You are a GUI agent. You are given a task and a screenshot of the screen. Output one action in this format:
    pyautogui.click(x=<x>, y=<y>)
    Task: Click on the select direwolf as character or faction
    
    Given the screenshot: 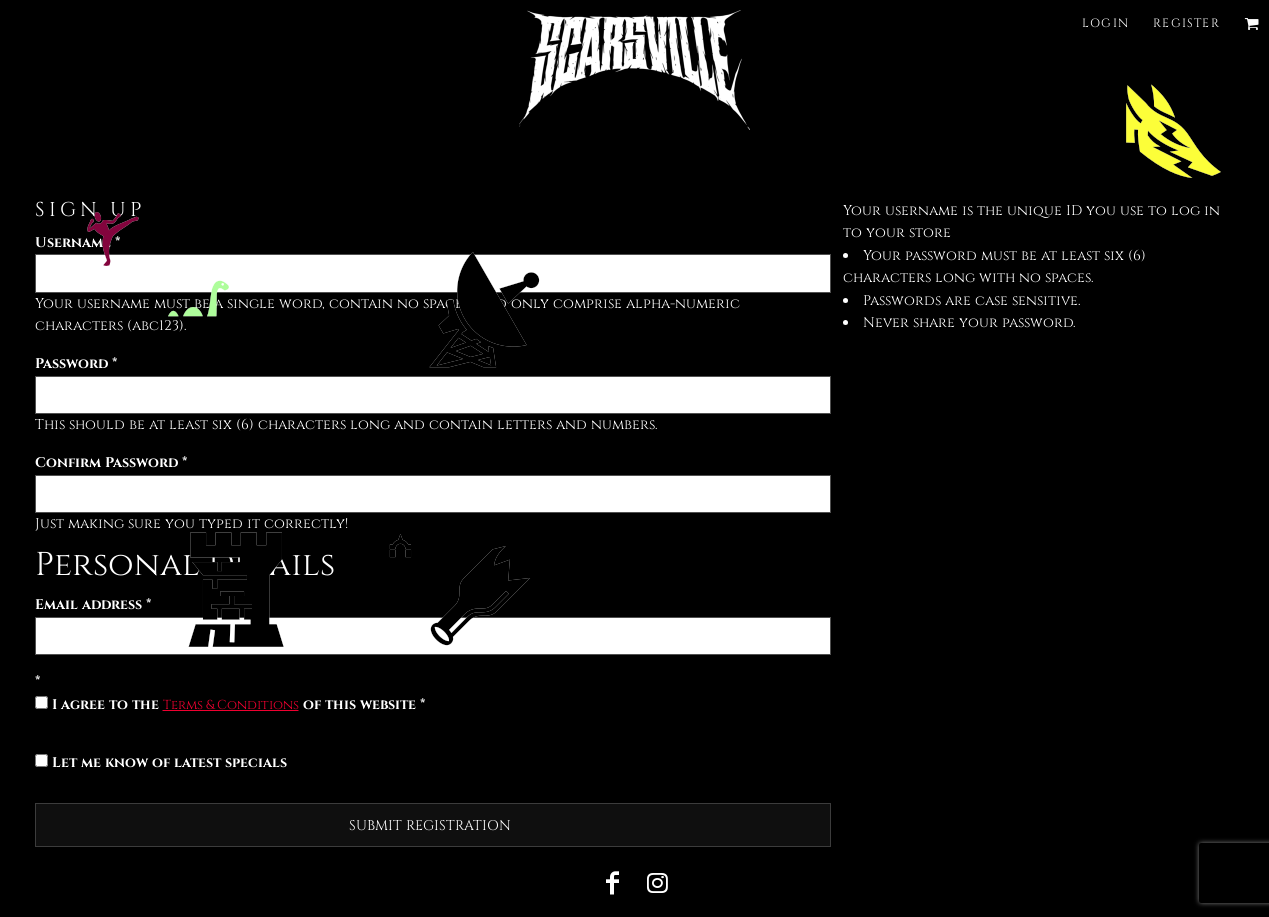 What is the action you would take?
    pyautogui.click(x=1173, y=131)
    